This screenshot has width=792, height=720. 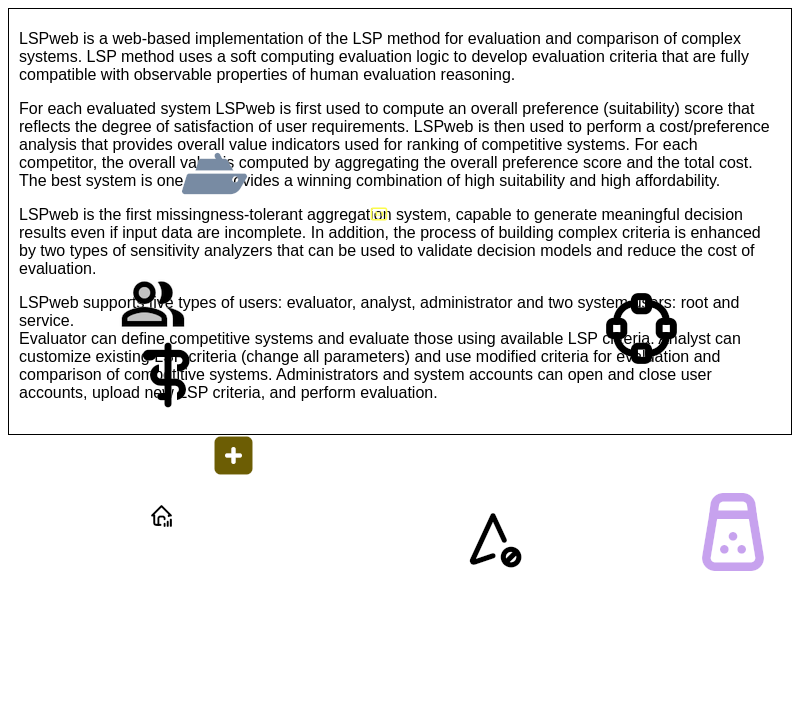 What do you see at coordinates (214, 173) in the screenshot?
I see `select ferry as transportation mode` at bounding box center [214, 173].